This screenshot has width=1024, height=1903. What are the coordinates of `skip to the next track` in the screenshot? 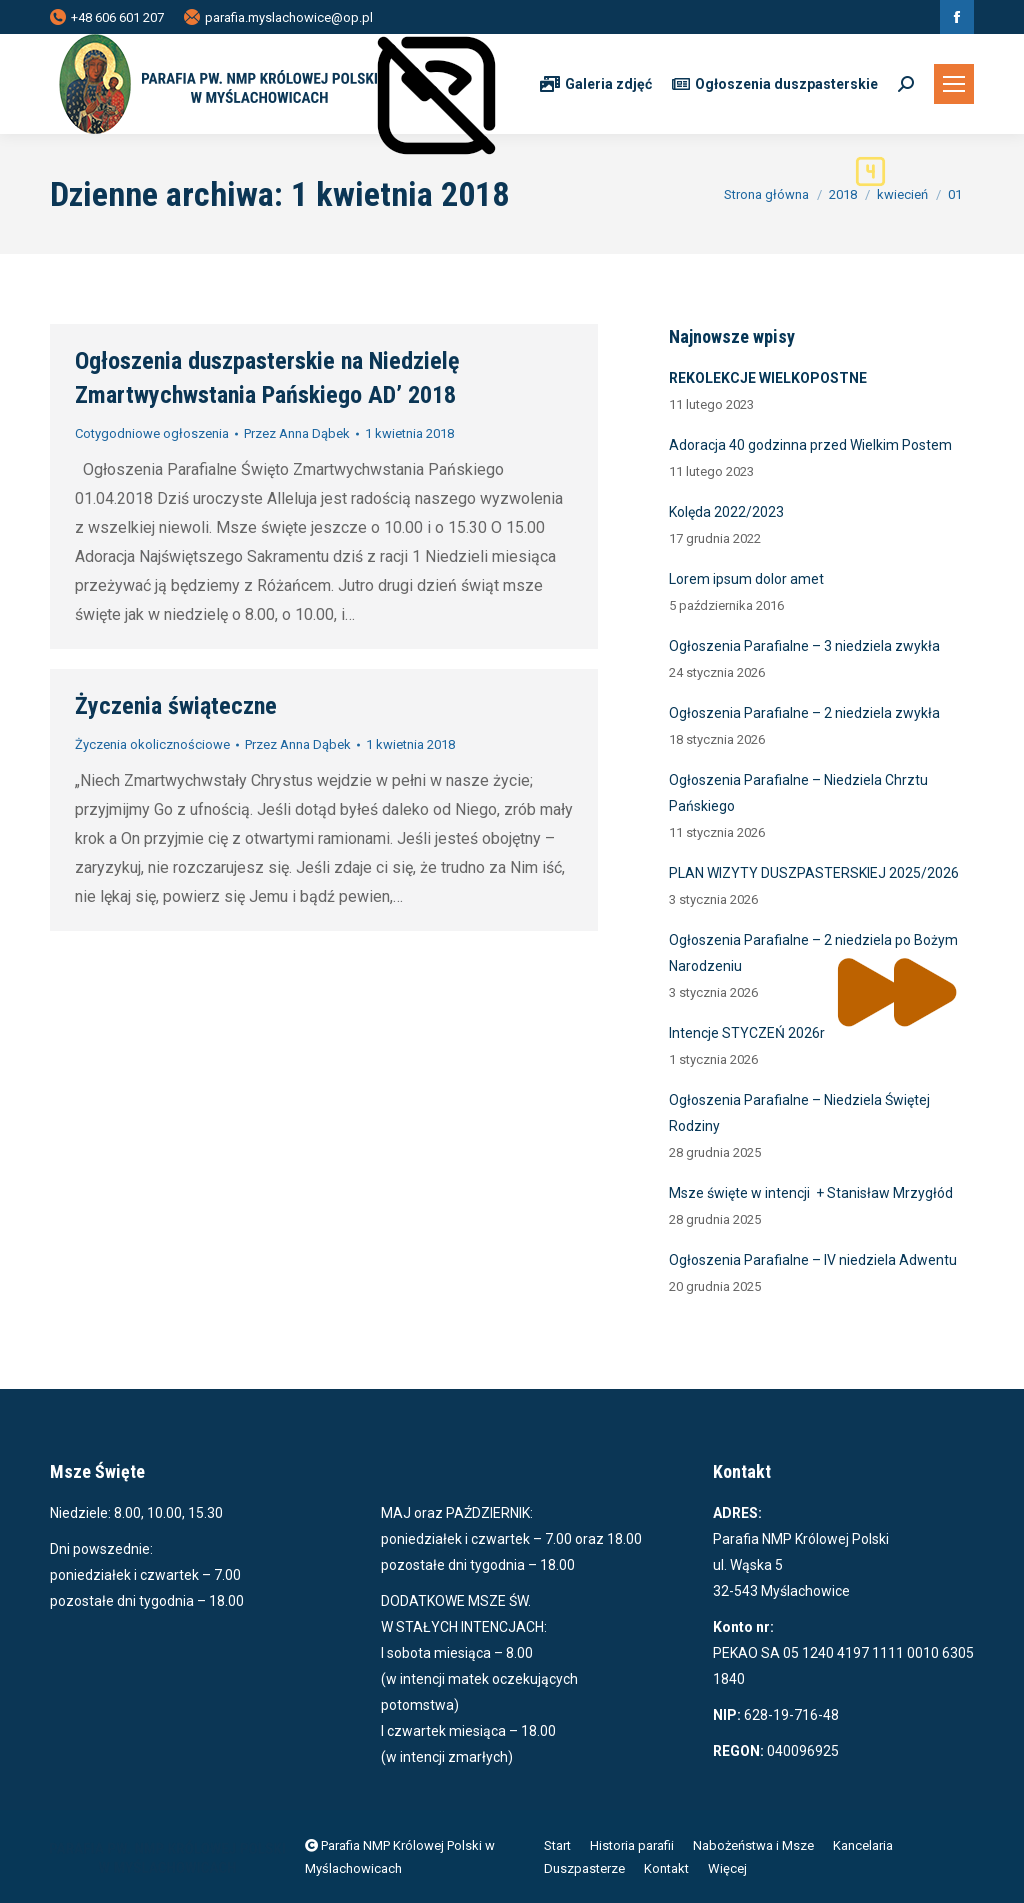 It's located at (894, 988).